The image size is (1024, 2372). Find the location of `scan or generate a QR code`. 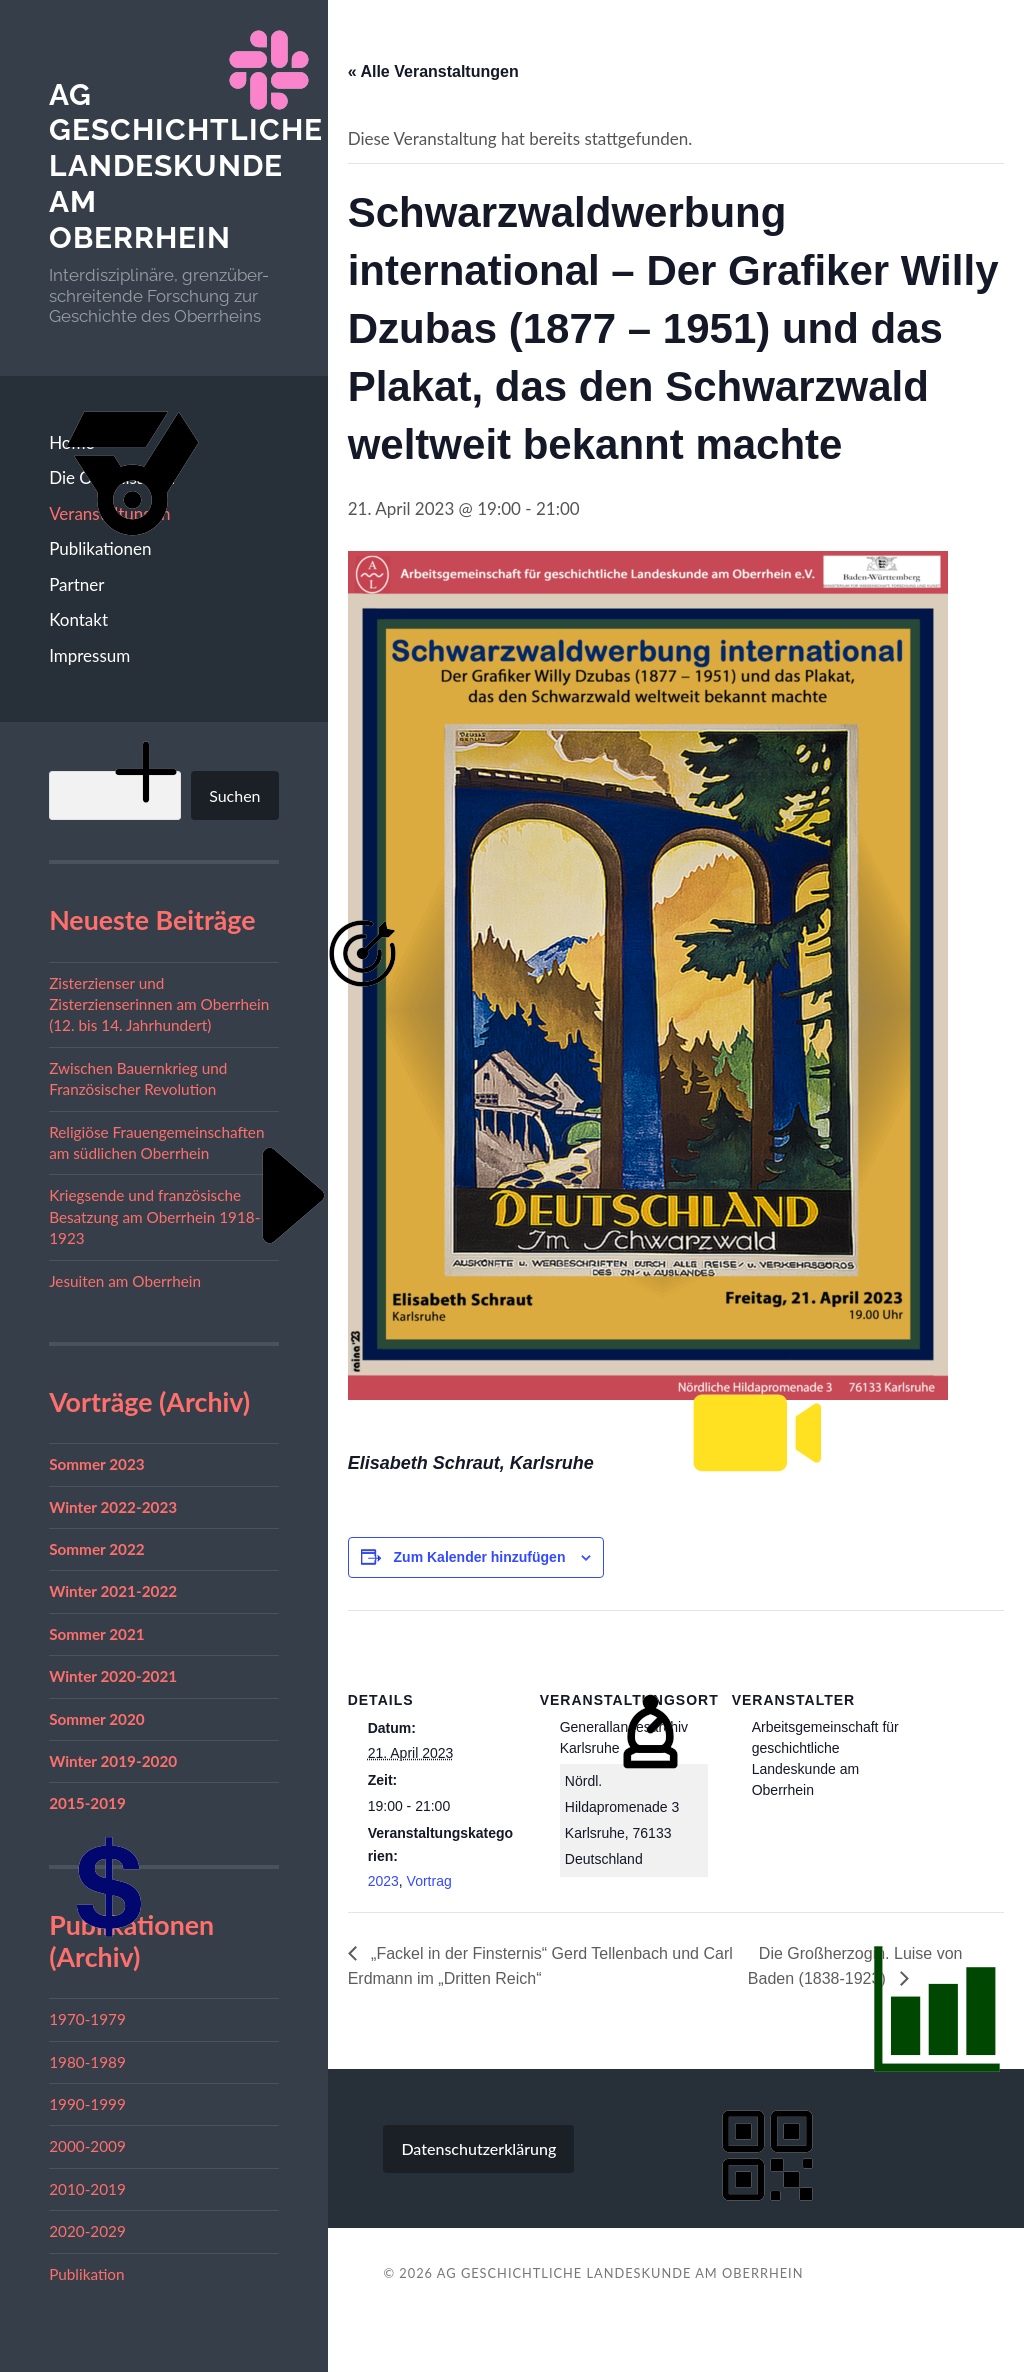

scan or generate a QR code is located at coordinates (767, 2155).